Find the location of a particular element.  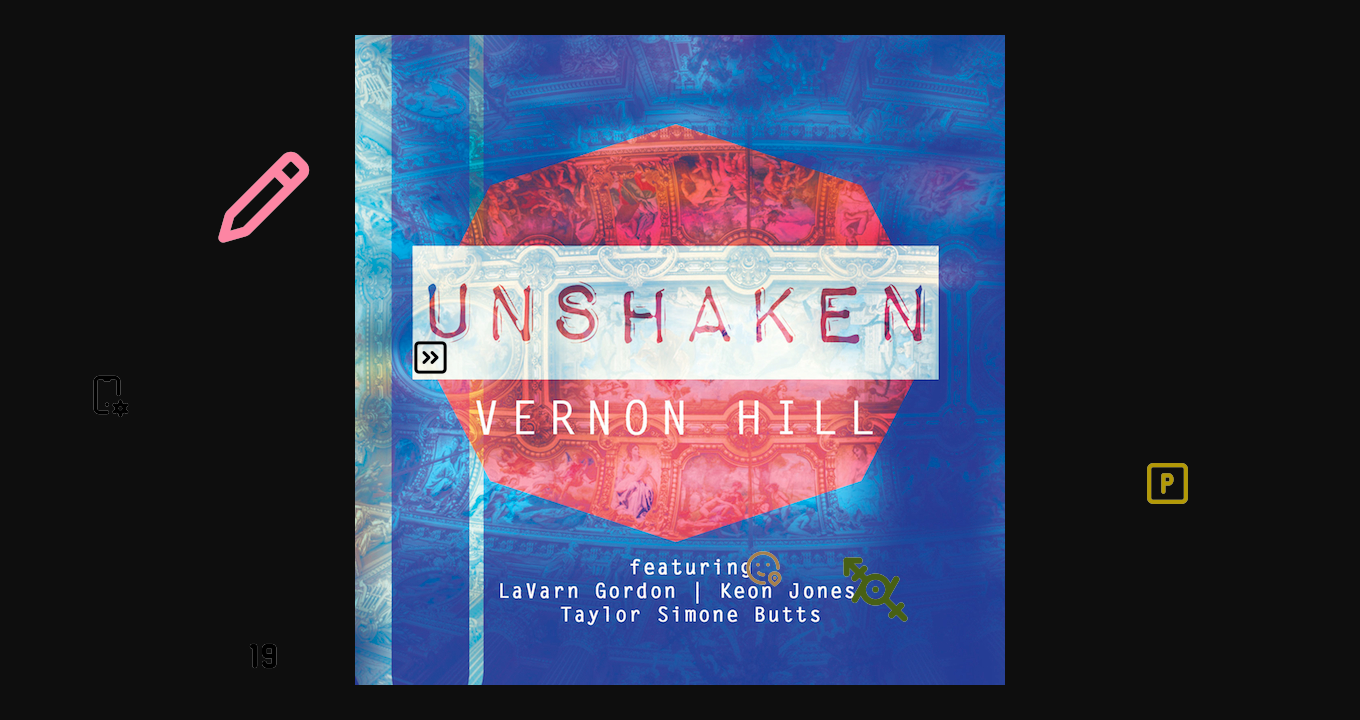

find nearby parking locations is located at coordinates (1167, 483).